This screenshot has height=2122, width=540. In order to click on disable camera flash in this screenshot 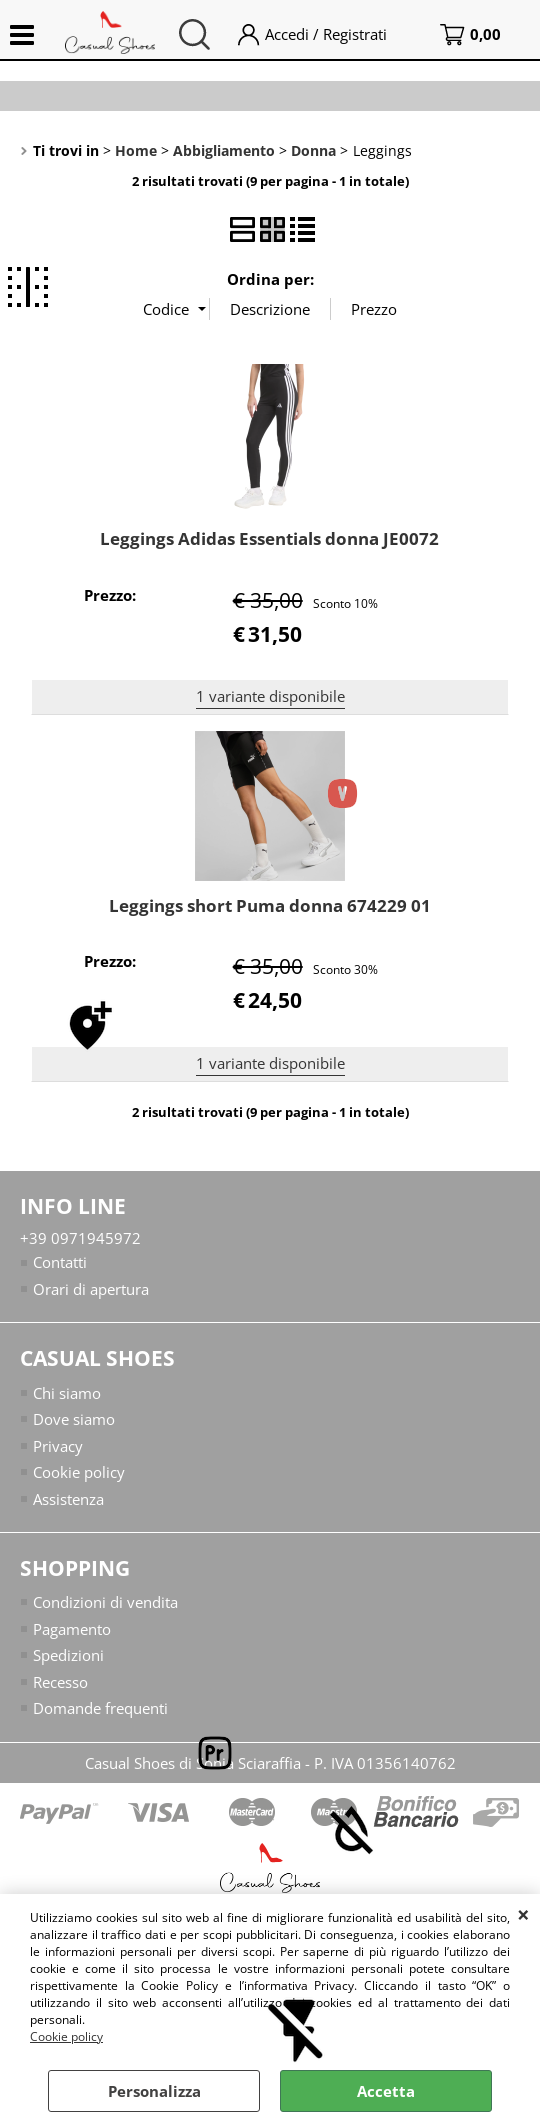, I will do `click(300, 2033)`.